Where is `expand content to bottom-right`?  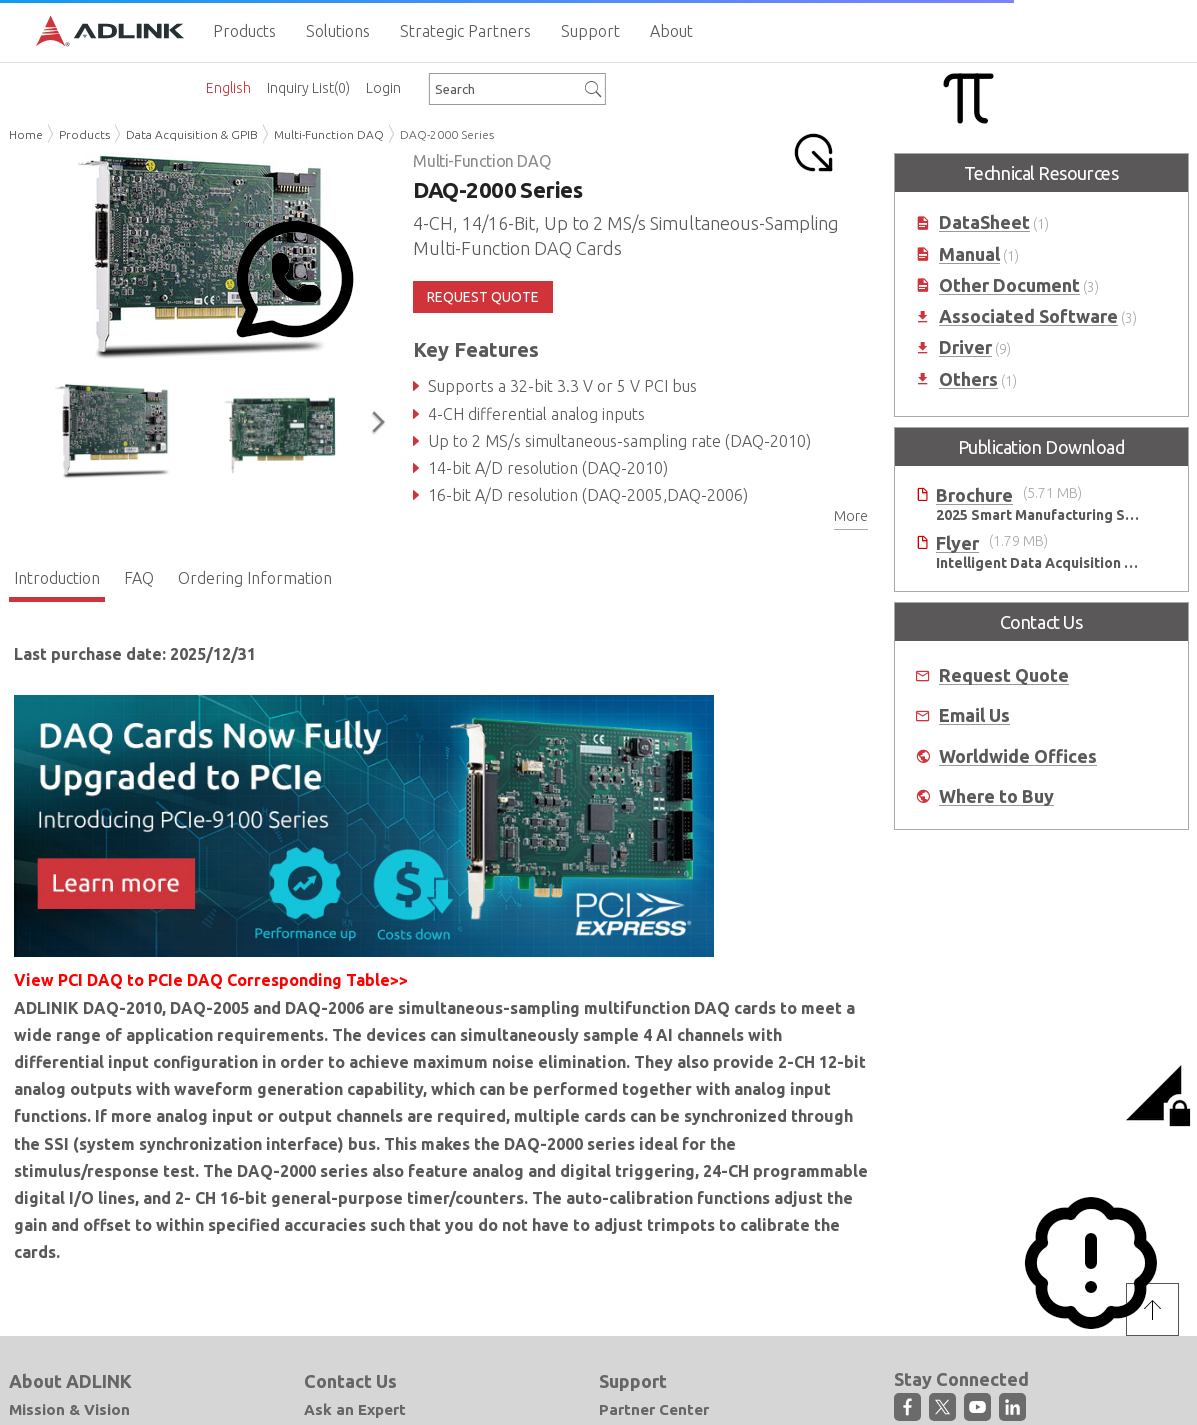
expand content to bottom-right is located at coordinates (813, 152).